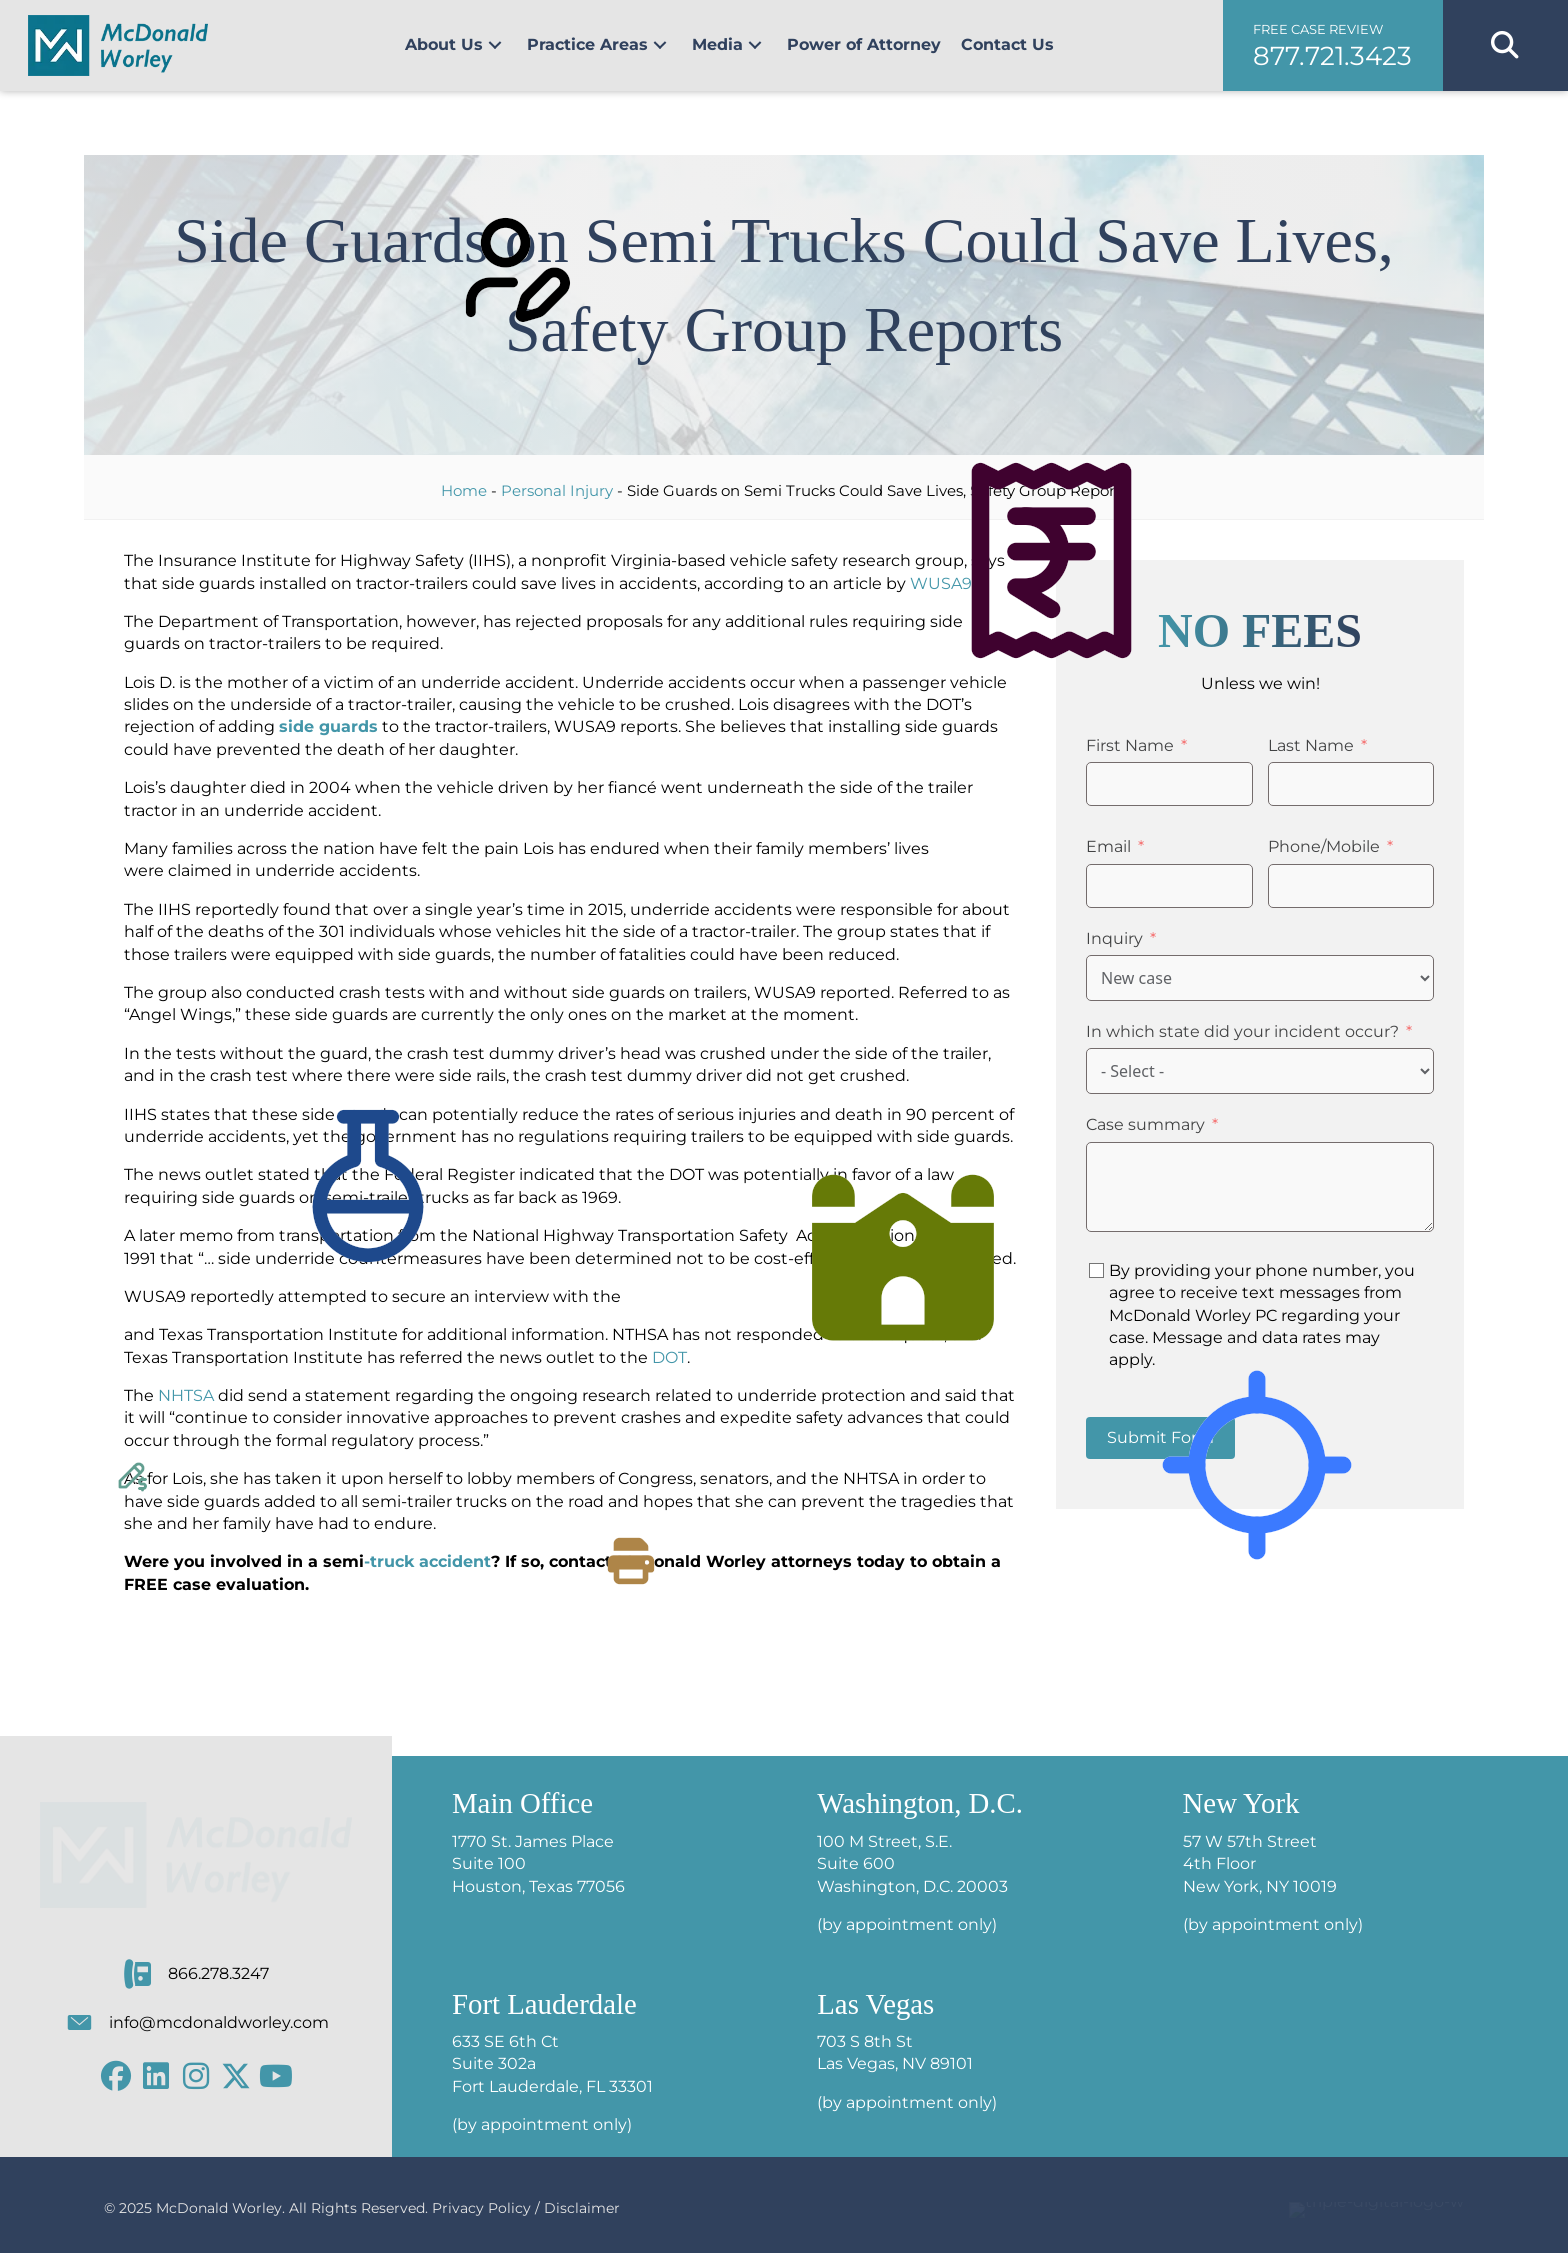 The image size is (1568, 2253). Describe the element at coordinates (368, 1186) in the screenshot. I see `access science or laboratory features` at that location.